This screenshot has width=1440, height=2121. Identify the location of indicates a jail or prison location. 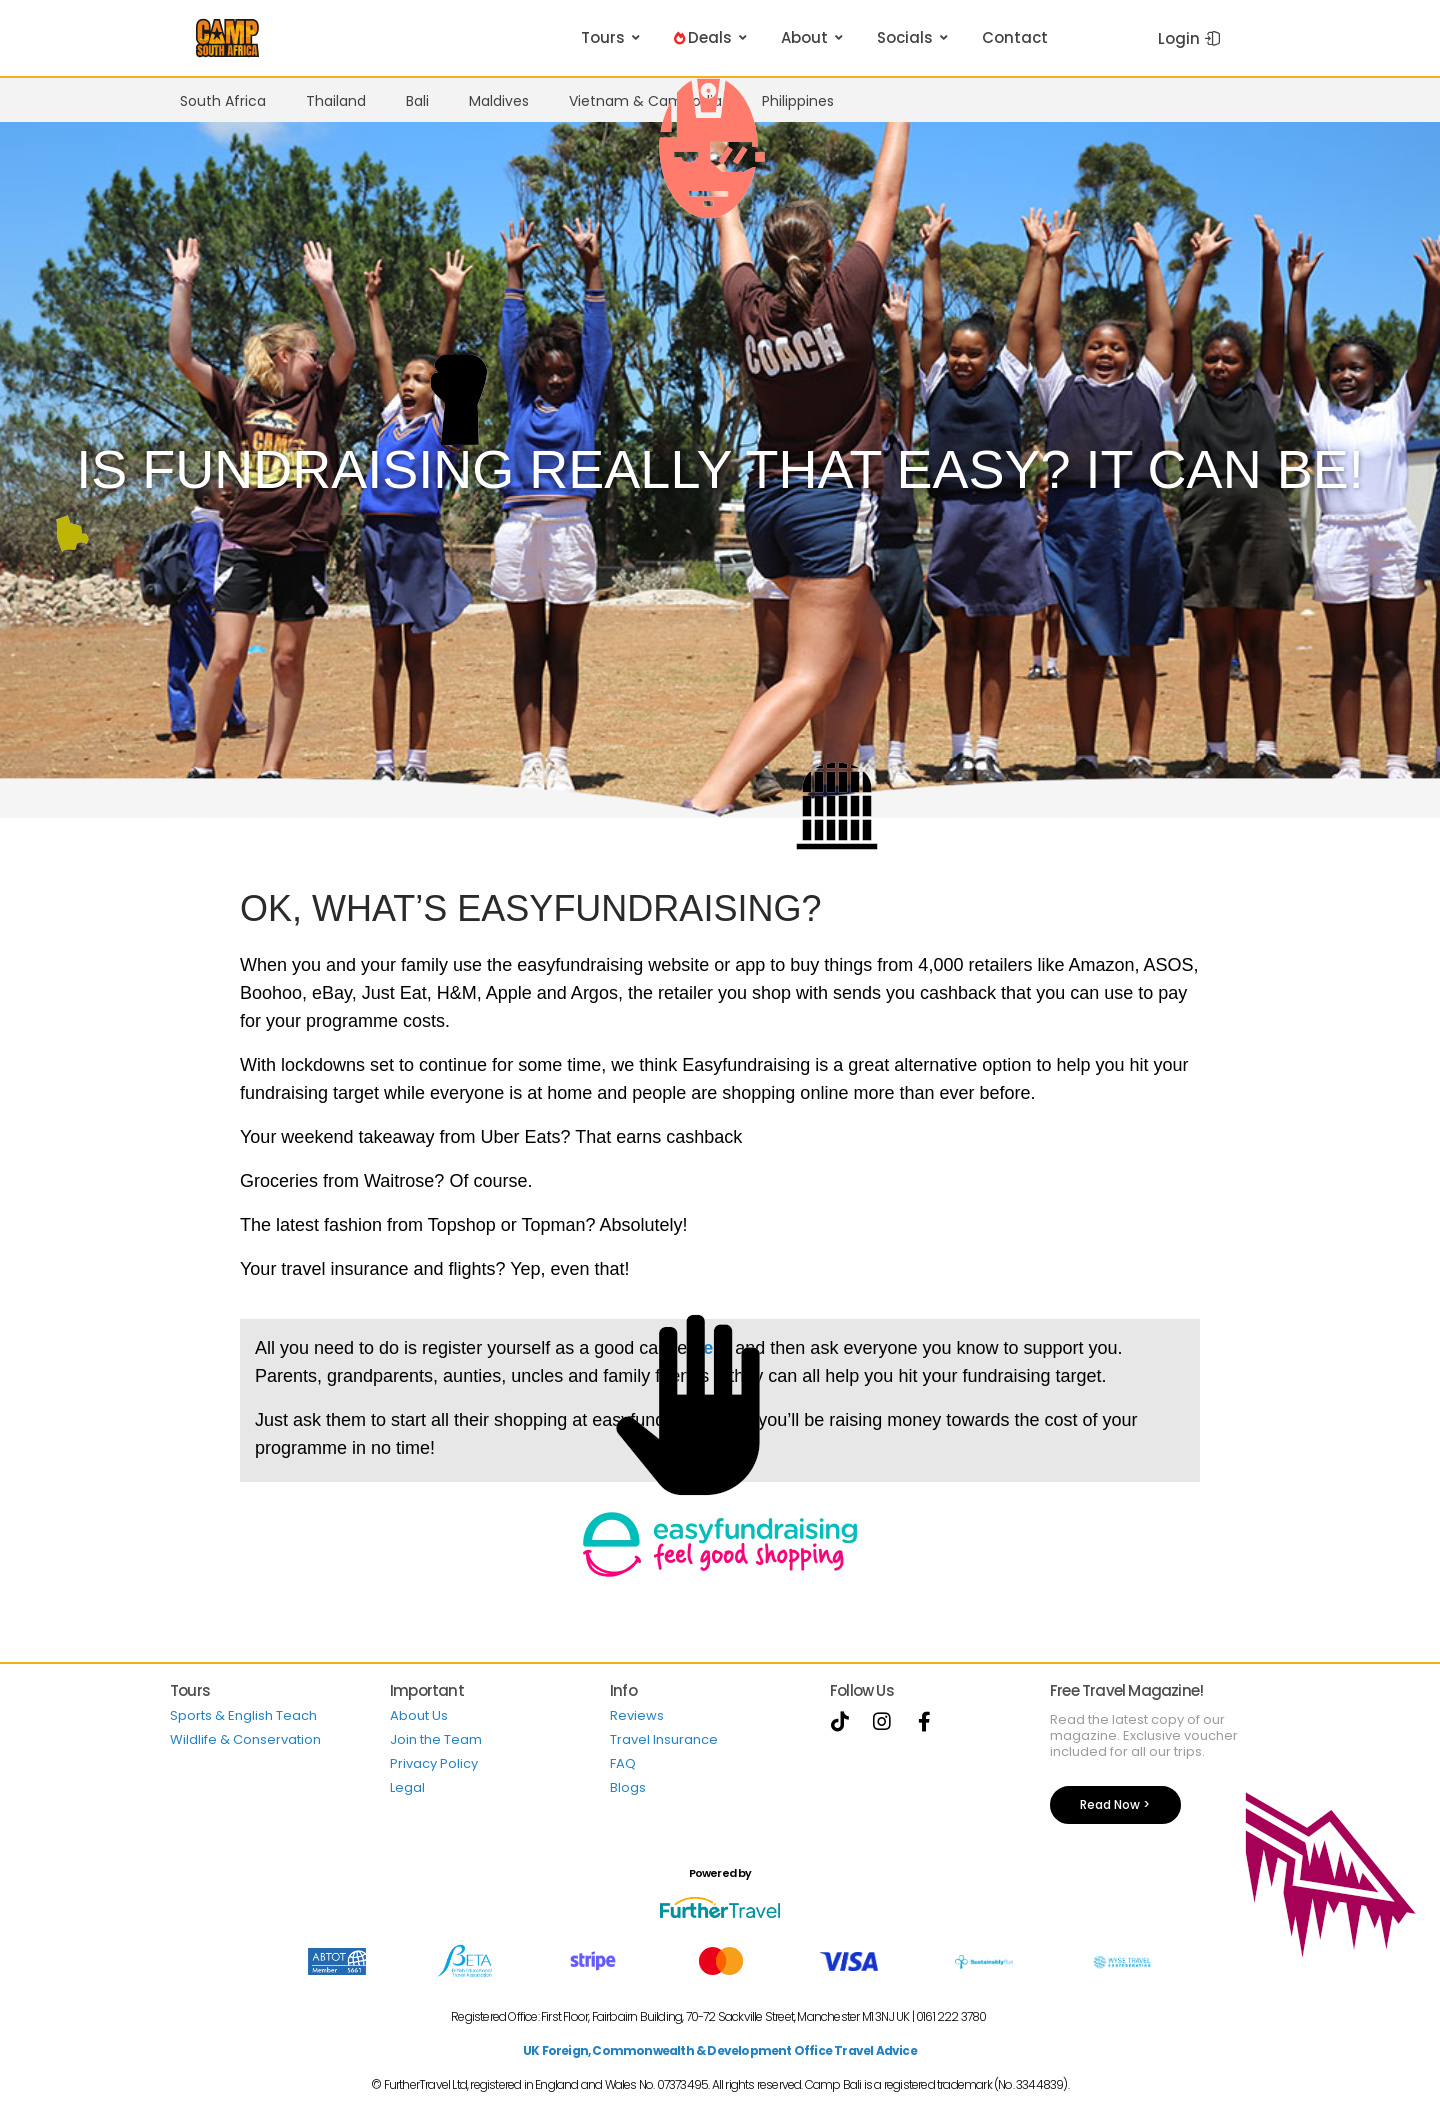
(837, 806).